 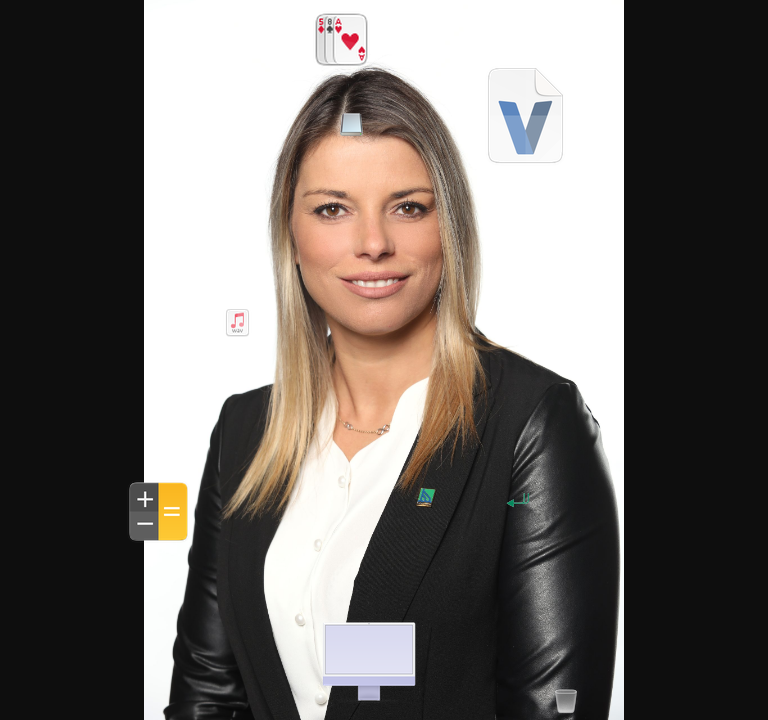 I want to click on reply to all recipients of an email, so click(x=517, y=498).